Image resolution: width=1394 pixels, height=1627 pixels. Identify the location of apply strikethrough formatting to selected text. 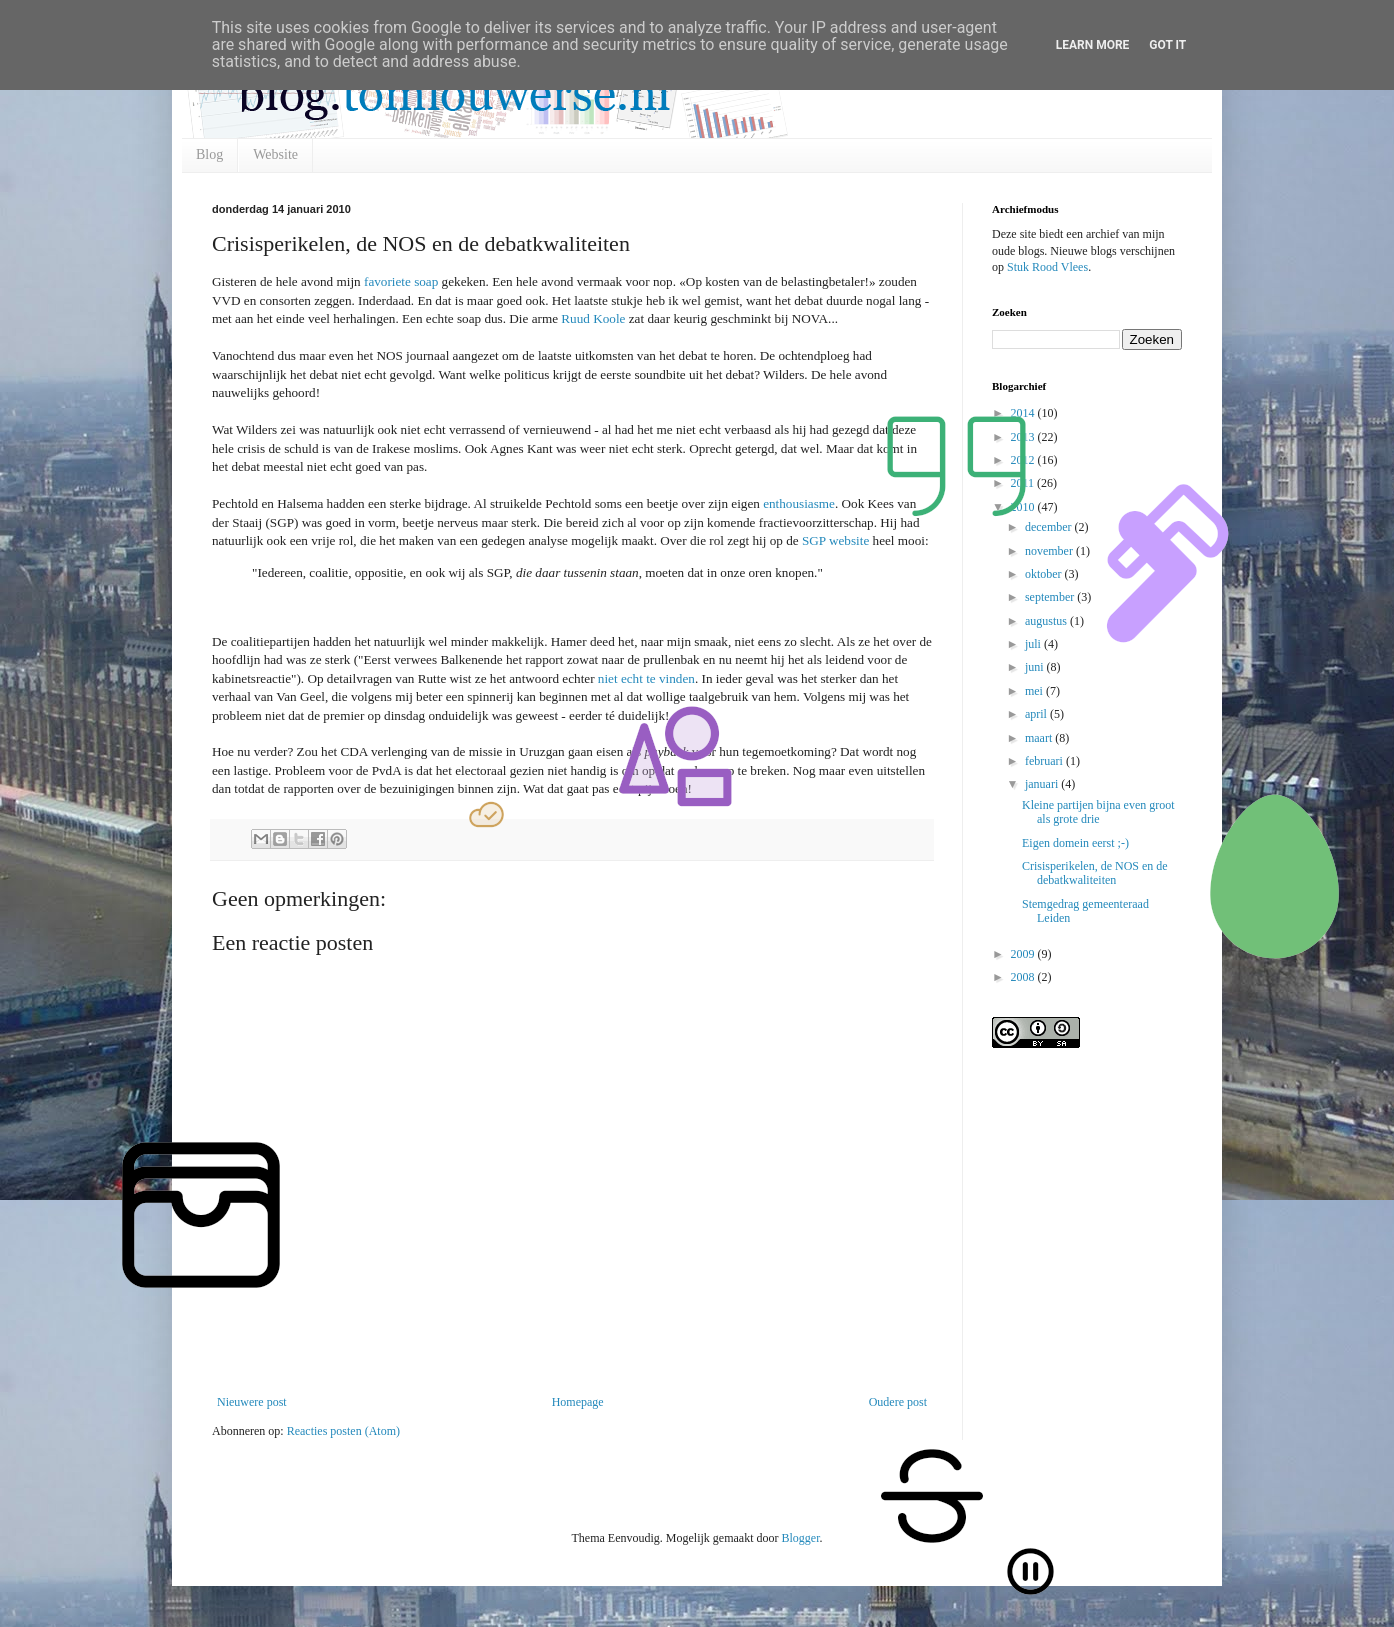
(932, 1496).